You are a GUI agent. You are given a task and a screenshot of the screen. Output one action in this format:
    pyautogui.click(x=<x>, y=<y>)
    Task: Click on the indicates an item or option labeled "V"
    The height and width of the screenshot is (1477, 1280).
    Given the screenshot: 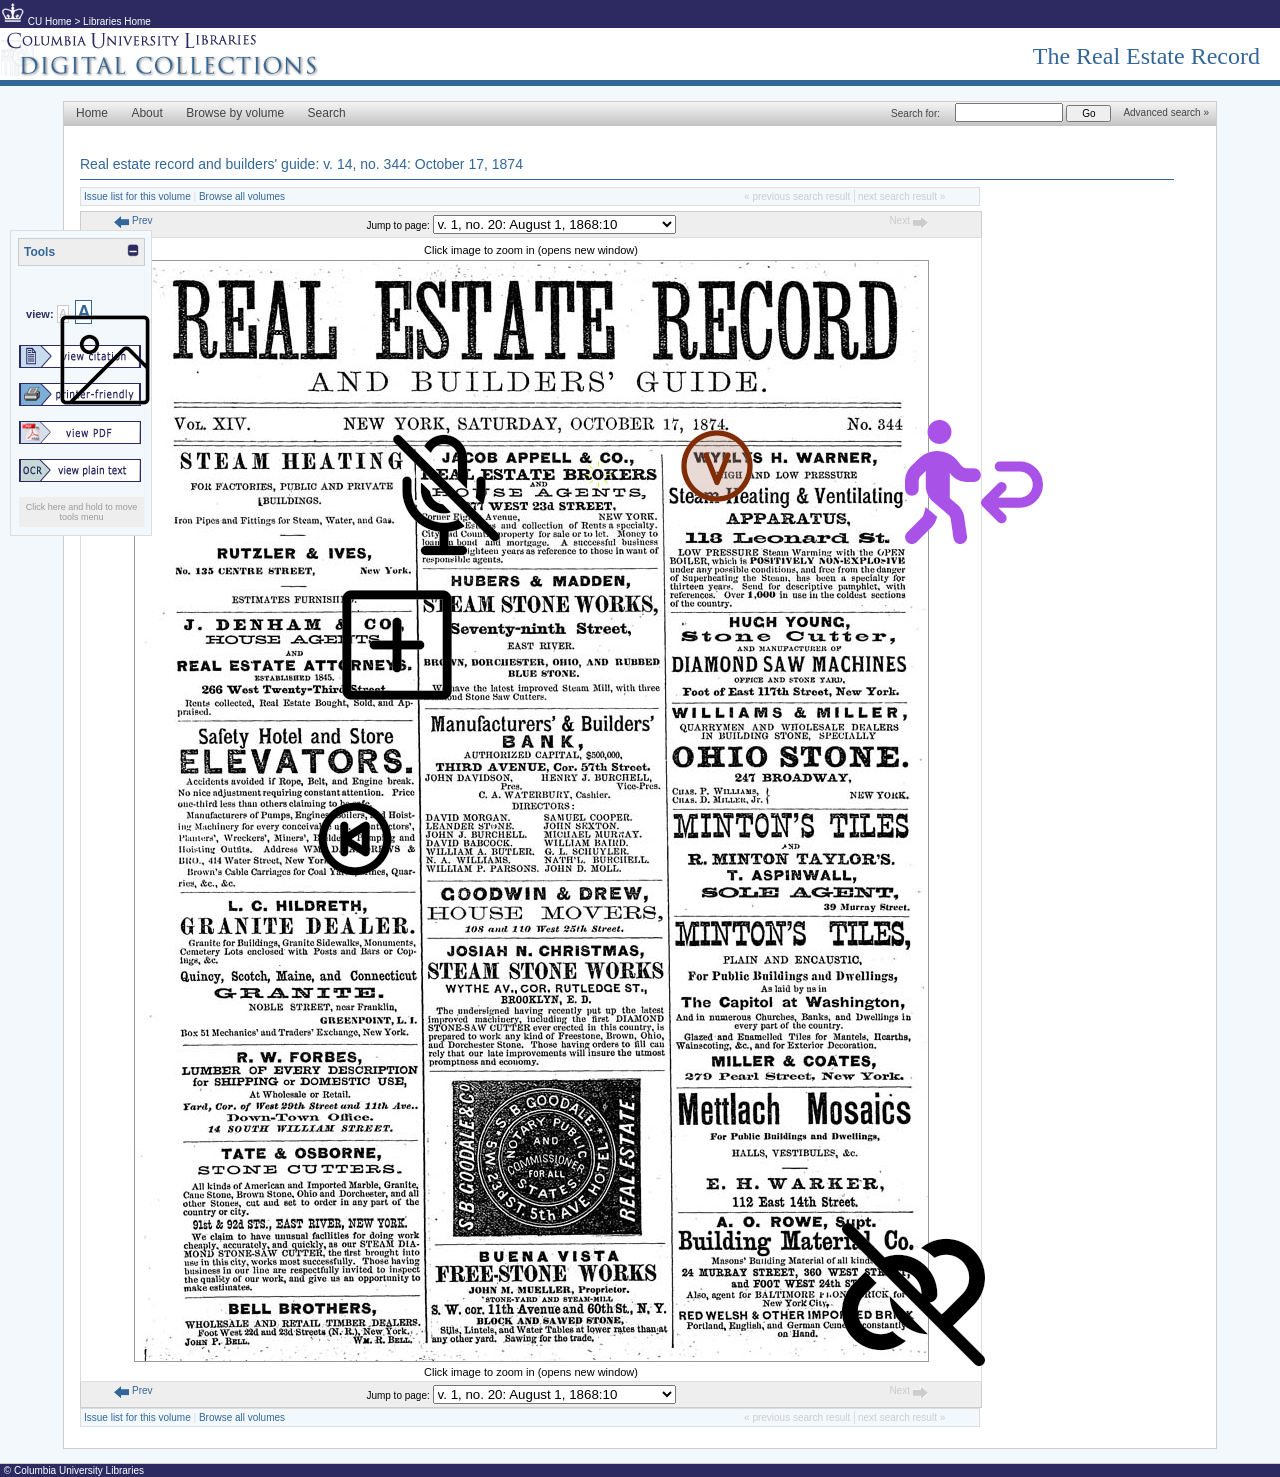 What is the action you would take?
    pyautogui.click(x=717, y=466)
    